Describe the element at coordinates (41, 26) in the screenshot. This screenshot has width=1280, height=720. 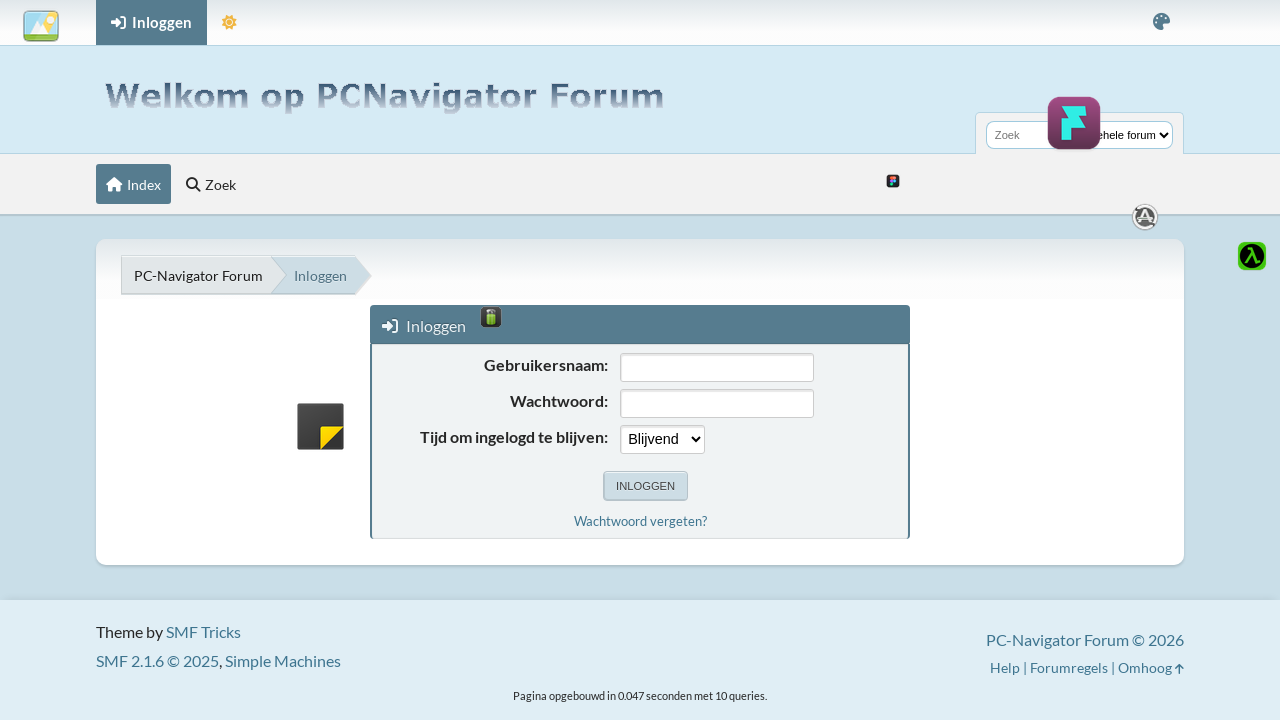
I see `open photo manager application` at that location.